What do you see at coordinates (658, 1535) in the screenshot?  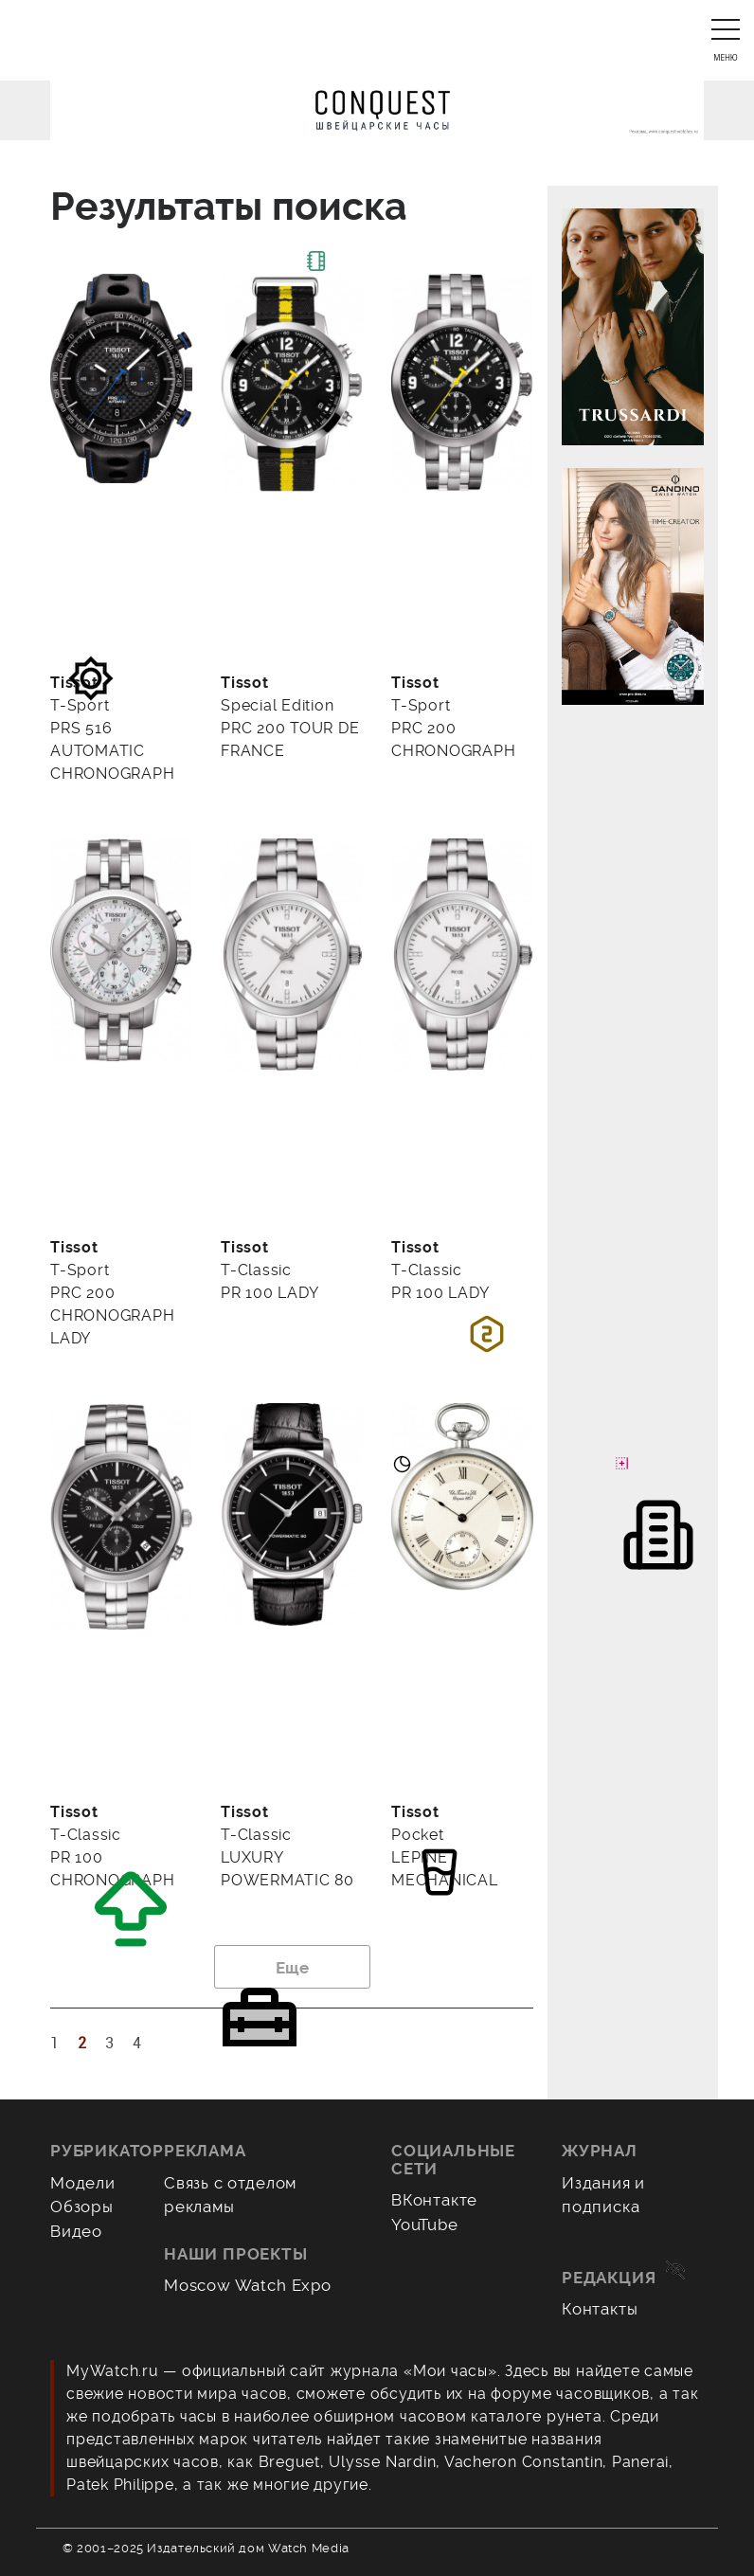 I see `view office or workplace information` at bounding box center [658, 1535].